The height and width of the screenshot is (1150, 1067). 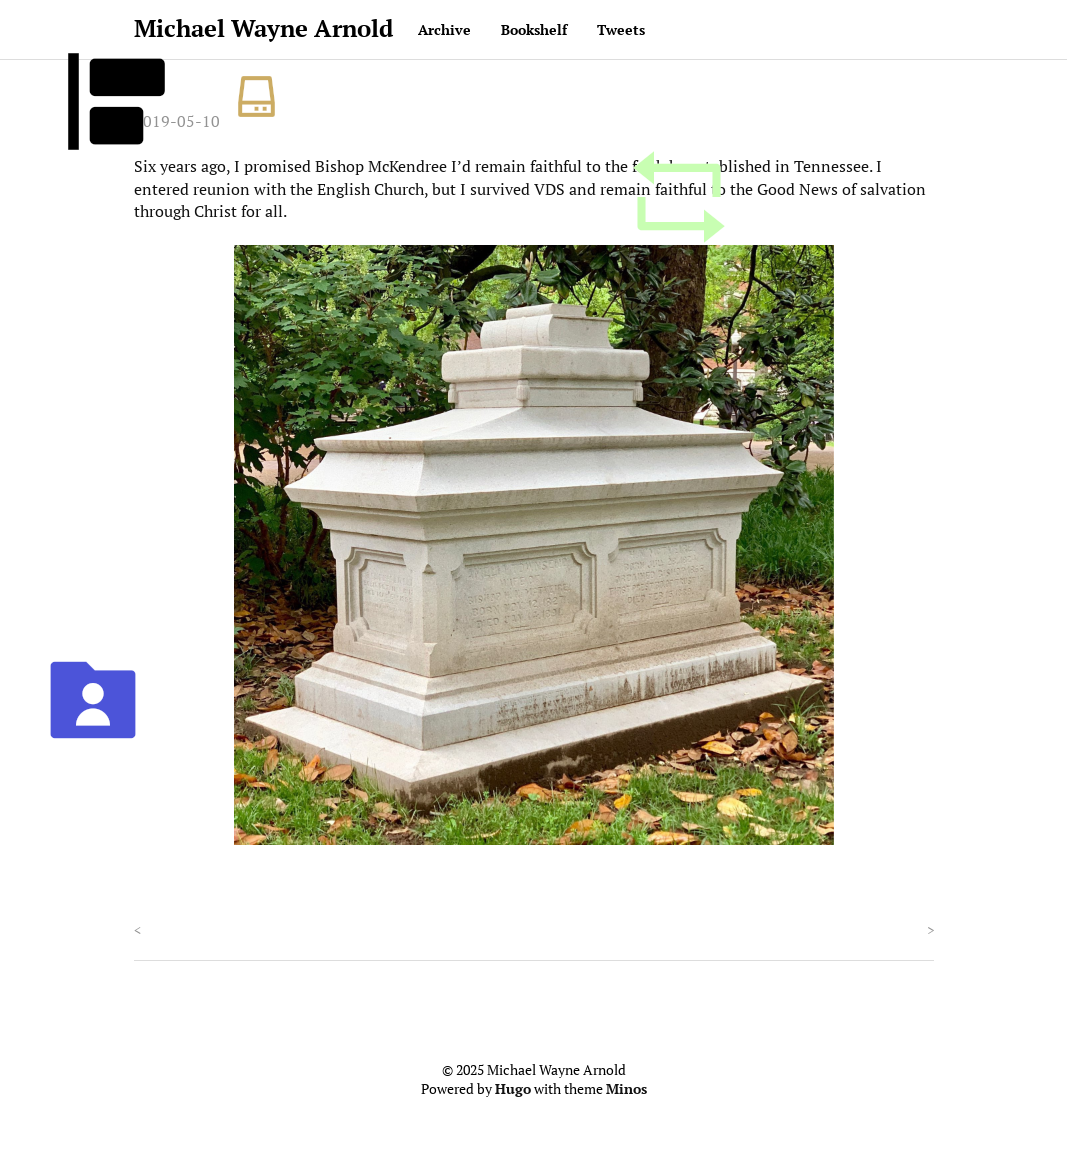 What do you see at coordinates (93, 700) in the screenshot?
I see `access your personal files folder` at bounding box center [93, 700].